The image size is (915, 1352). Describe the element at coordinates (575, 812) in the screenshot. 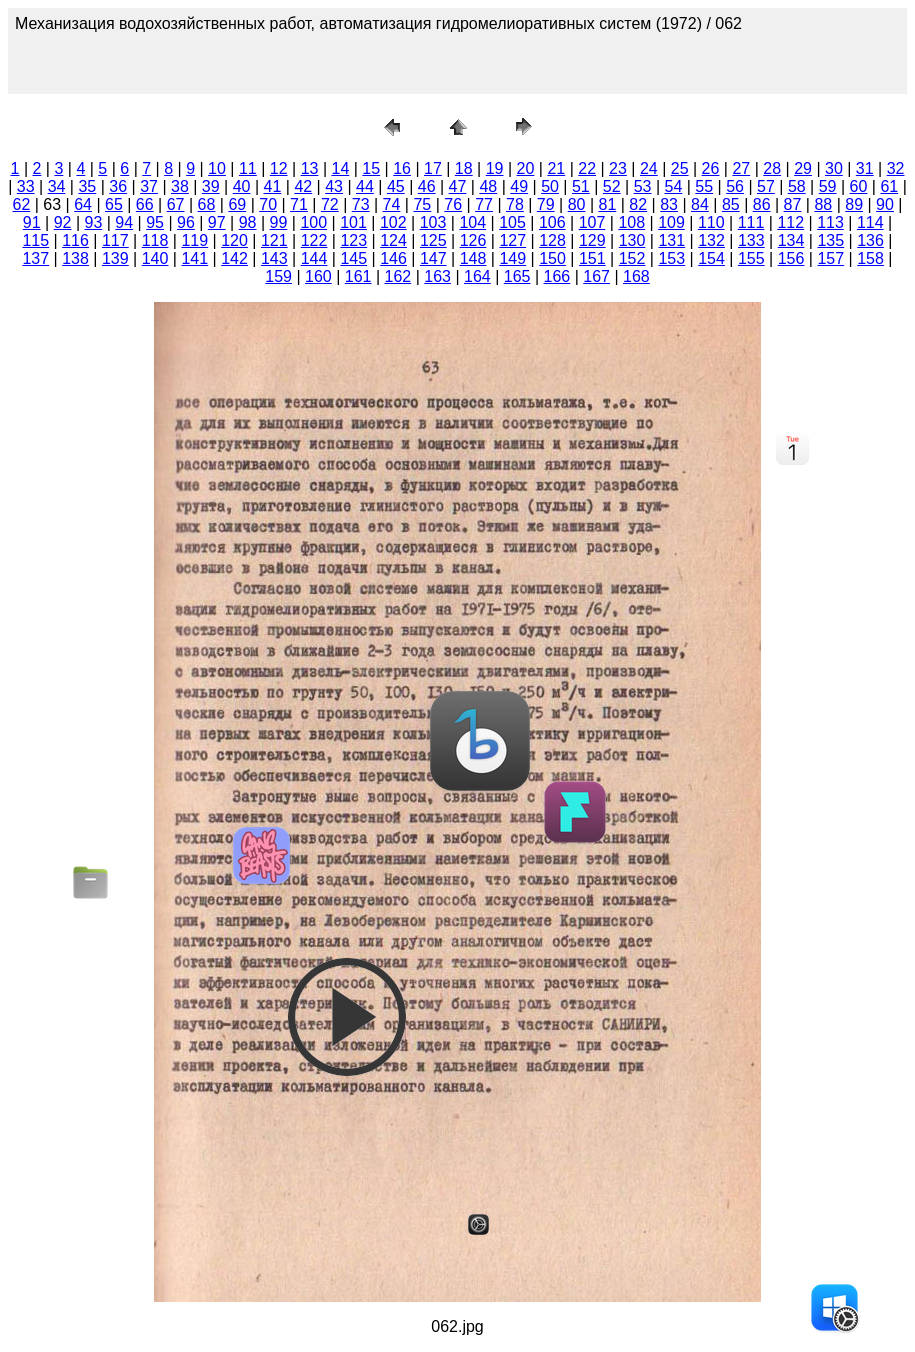

I see `open fightcade app` at that location.